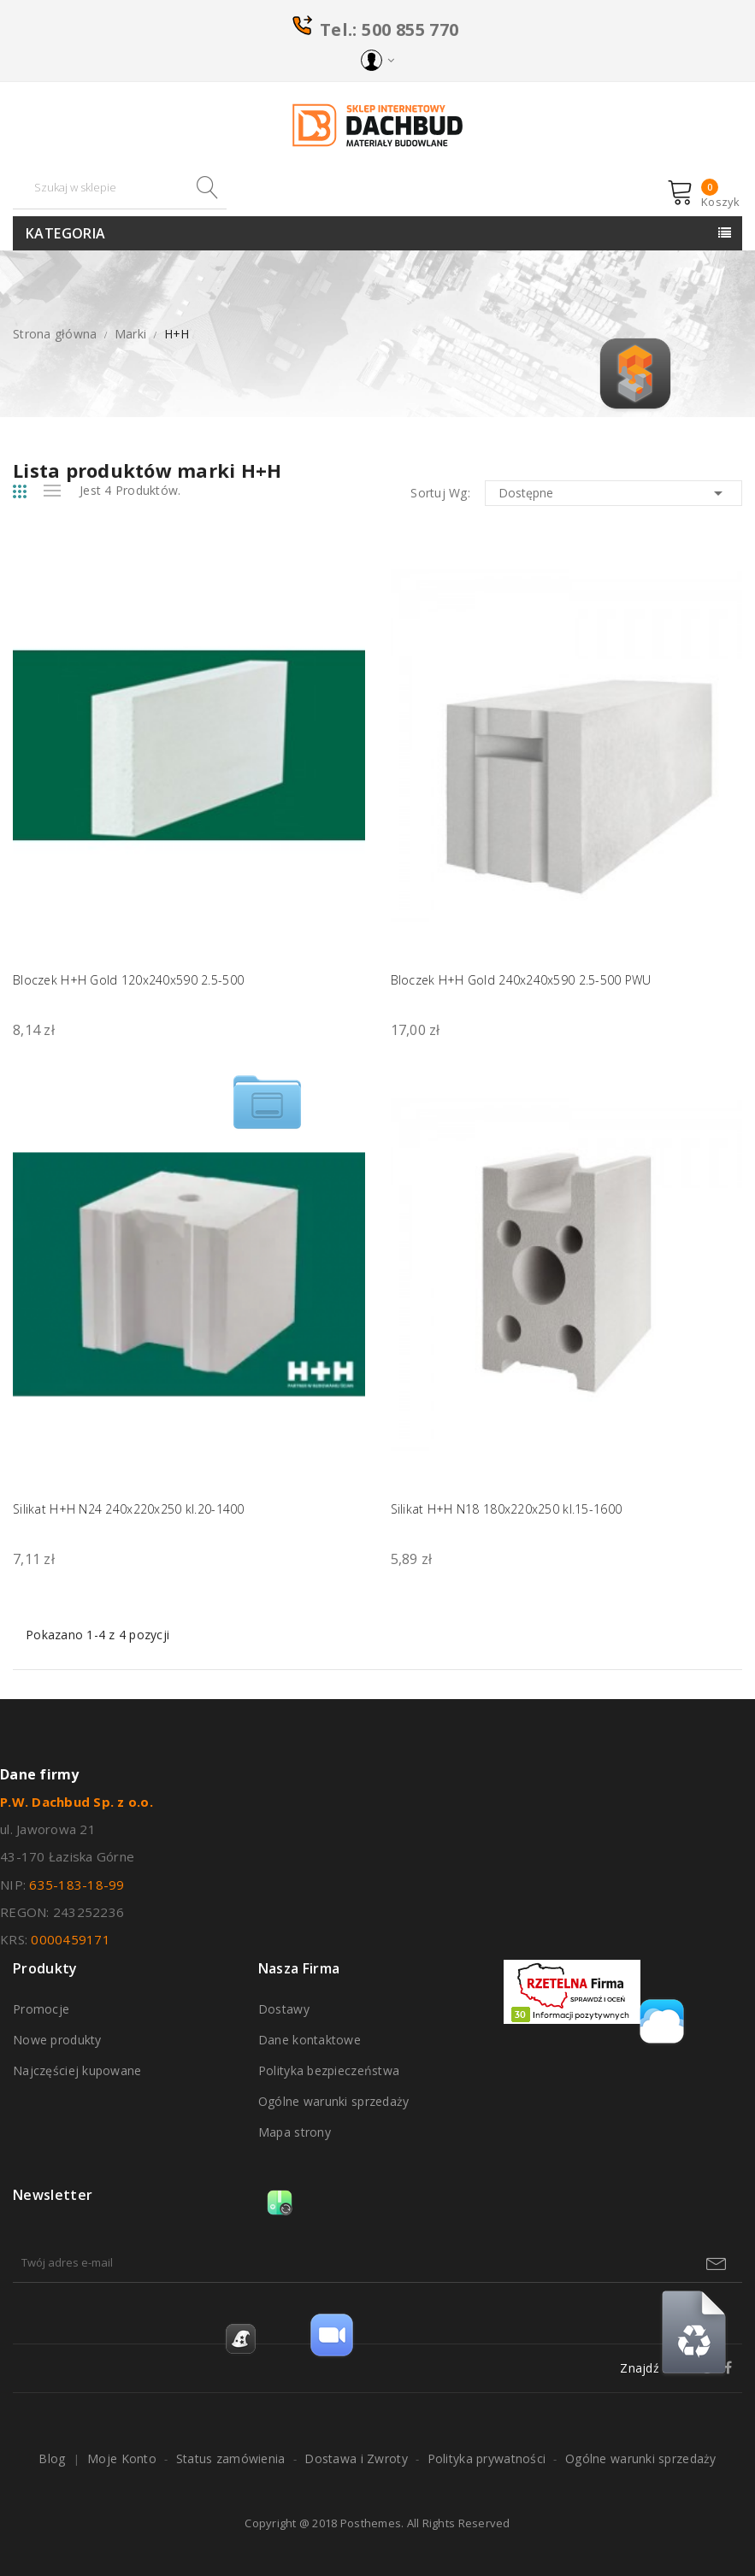 Image resolution: width=755 pixels, height=2576 pixels. What do you see at coordinates (662, 2021) in the screenshot?
I see `access iCloud account settings` at bounding box center [662, 2021].